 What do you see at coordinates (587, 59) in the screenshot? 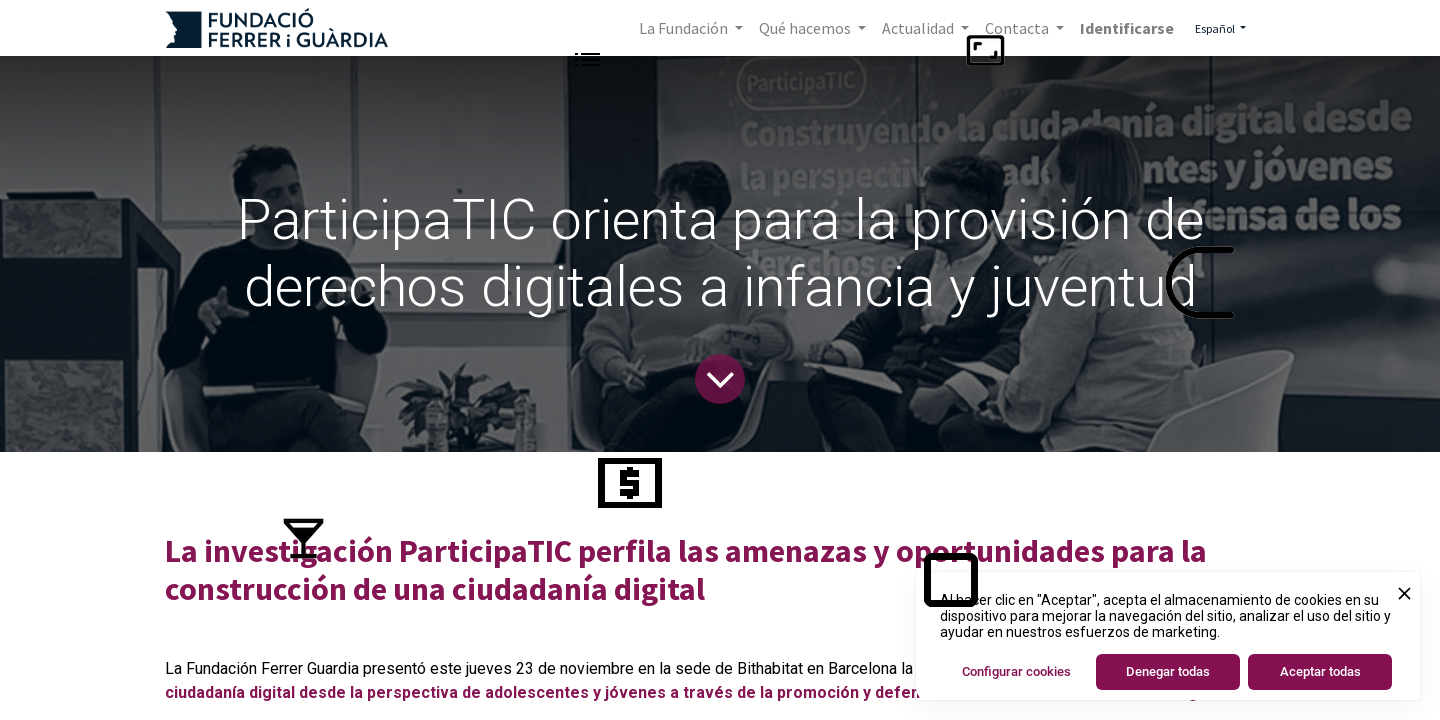
I see `view items in list format` at bounding box center [587, 59].